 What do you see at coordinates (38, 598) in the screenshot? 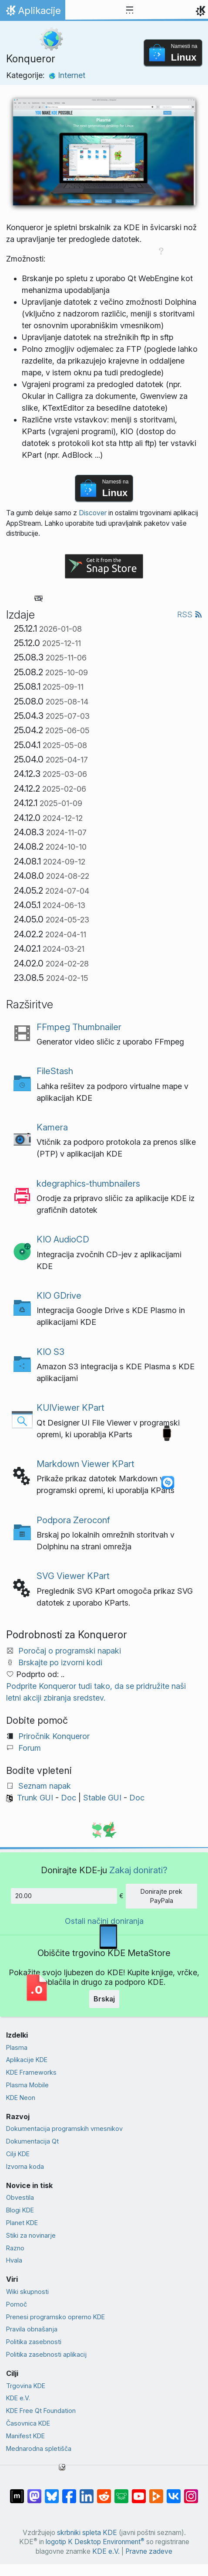
I see `preview document before printing` at bounding box center [38, 598].